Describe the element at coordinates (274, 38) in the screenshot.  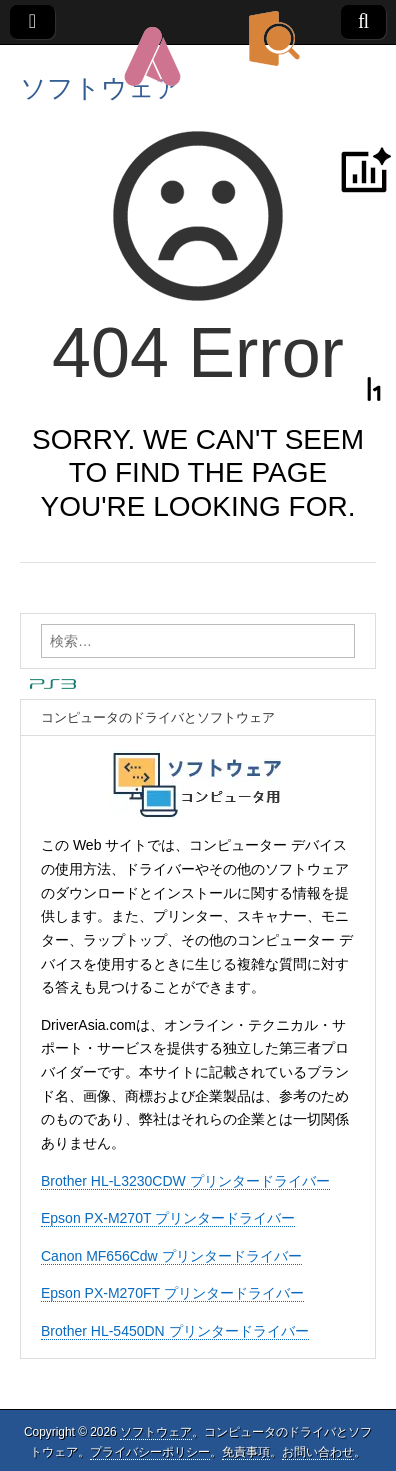
I see `quick look logo - preview files without opening them` at that location.